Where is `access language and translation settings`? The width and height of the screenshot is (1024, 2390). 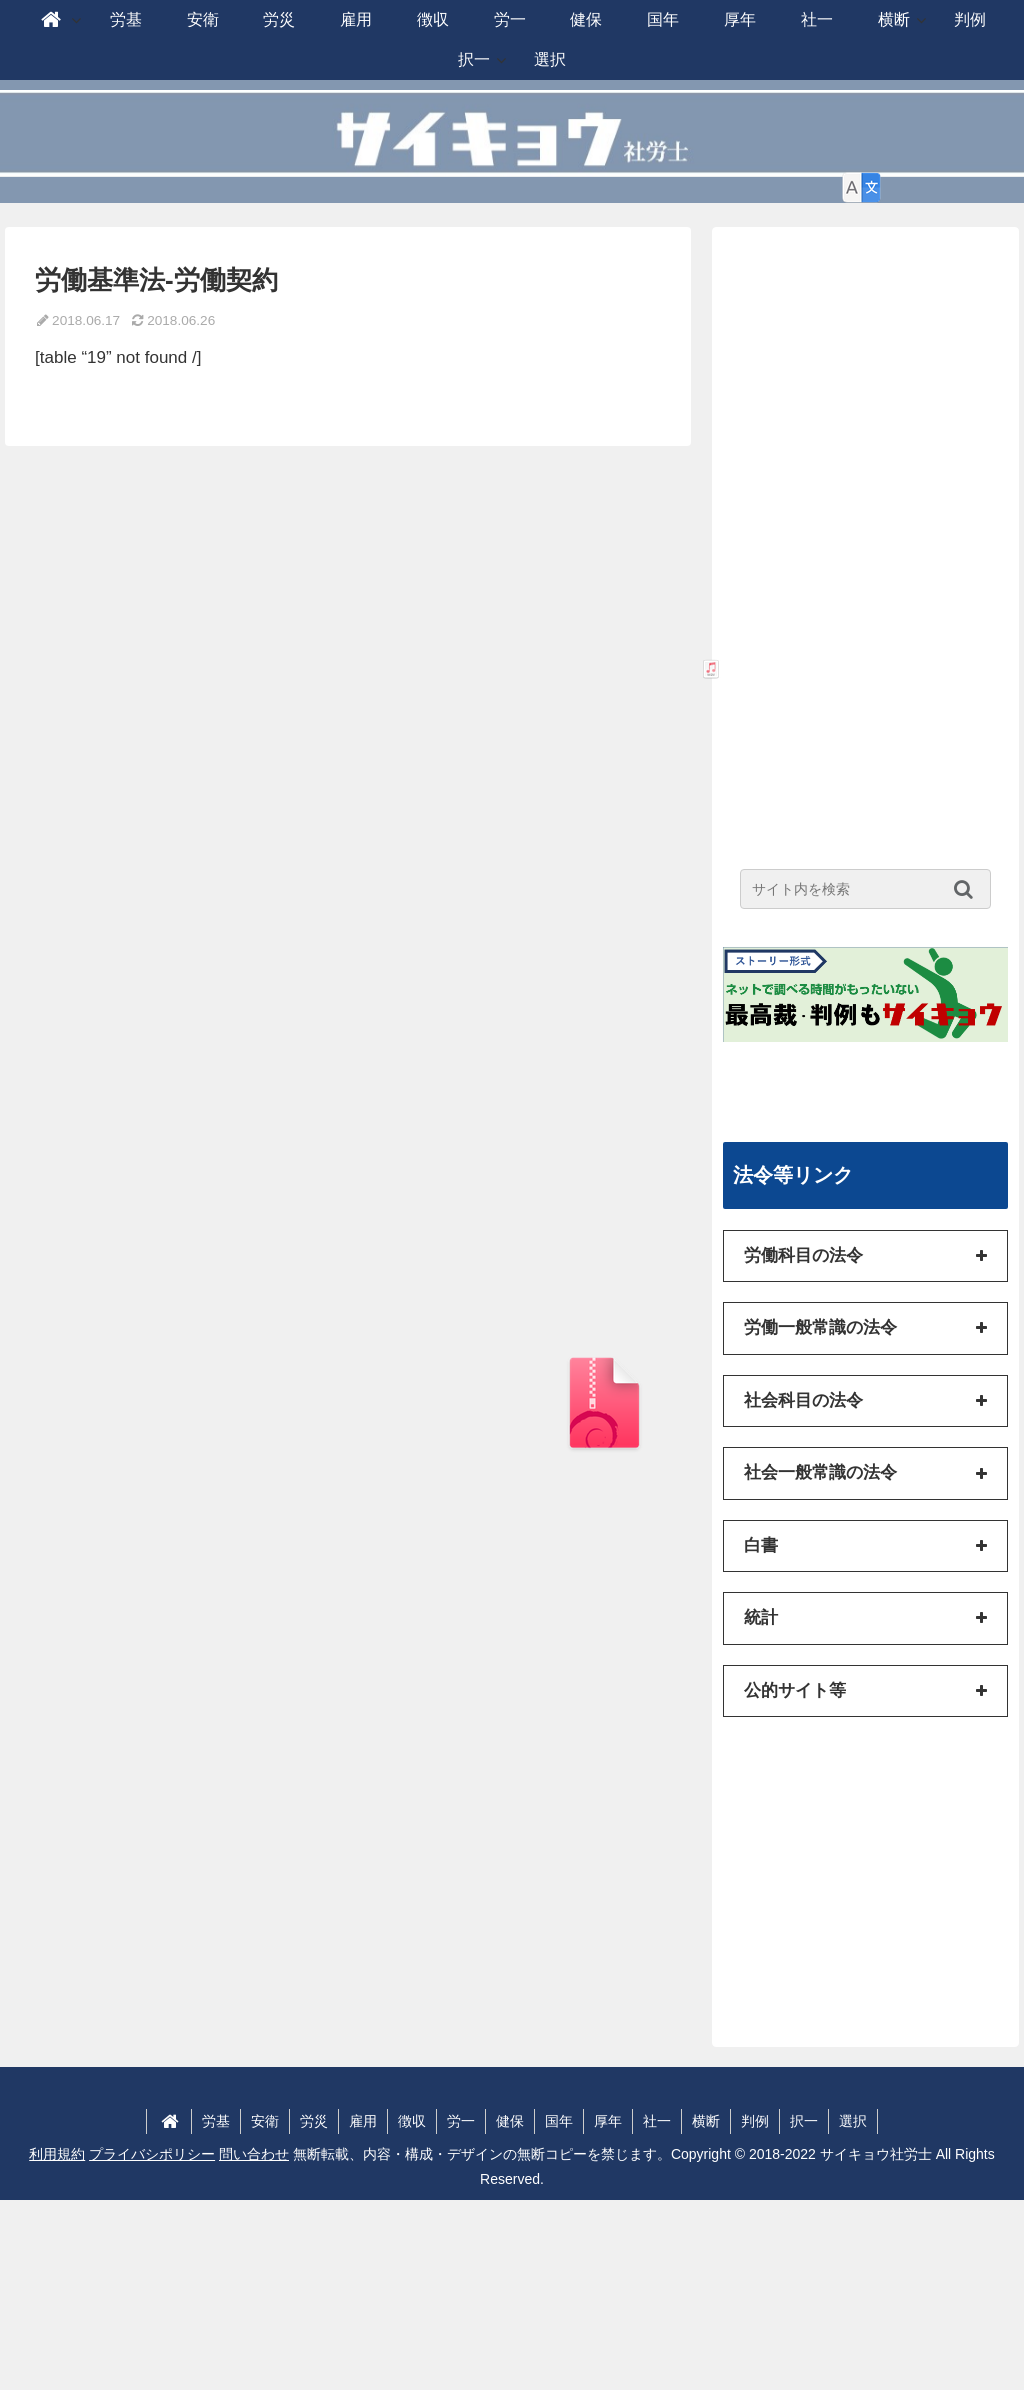
access language and translation settings is located at coordinates (861, 187).